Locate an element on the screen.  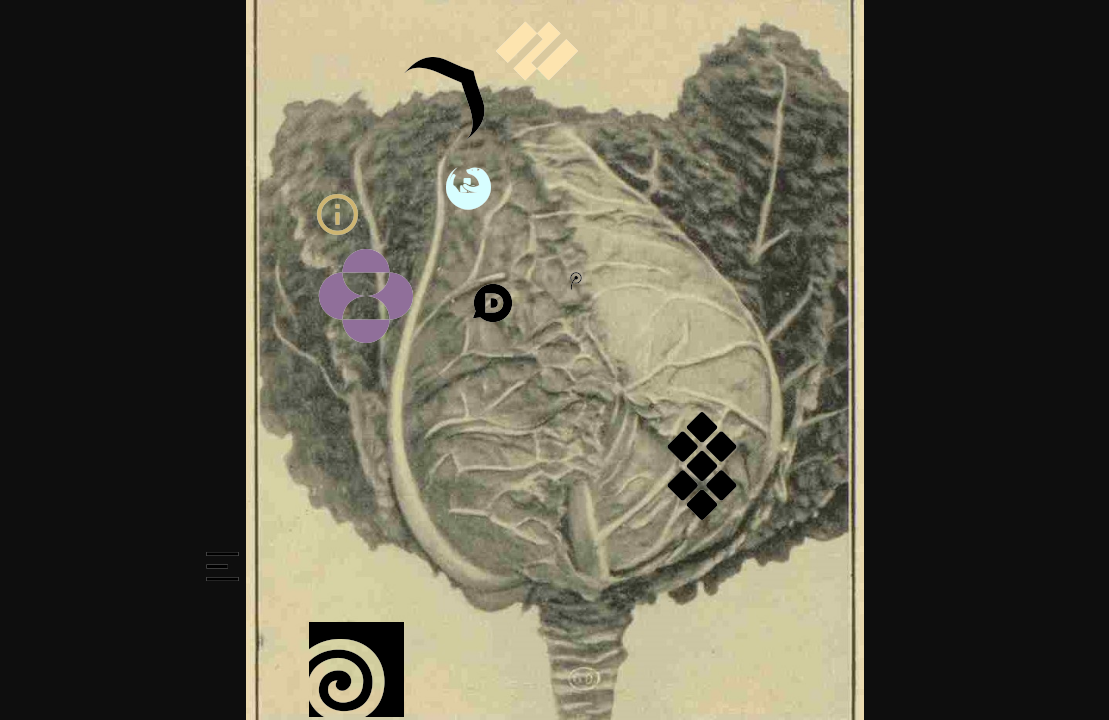
palo alto networks company logo is located at coordinates (537, 51).